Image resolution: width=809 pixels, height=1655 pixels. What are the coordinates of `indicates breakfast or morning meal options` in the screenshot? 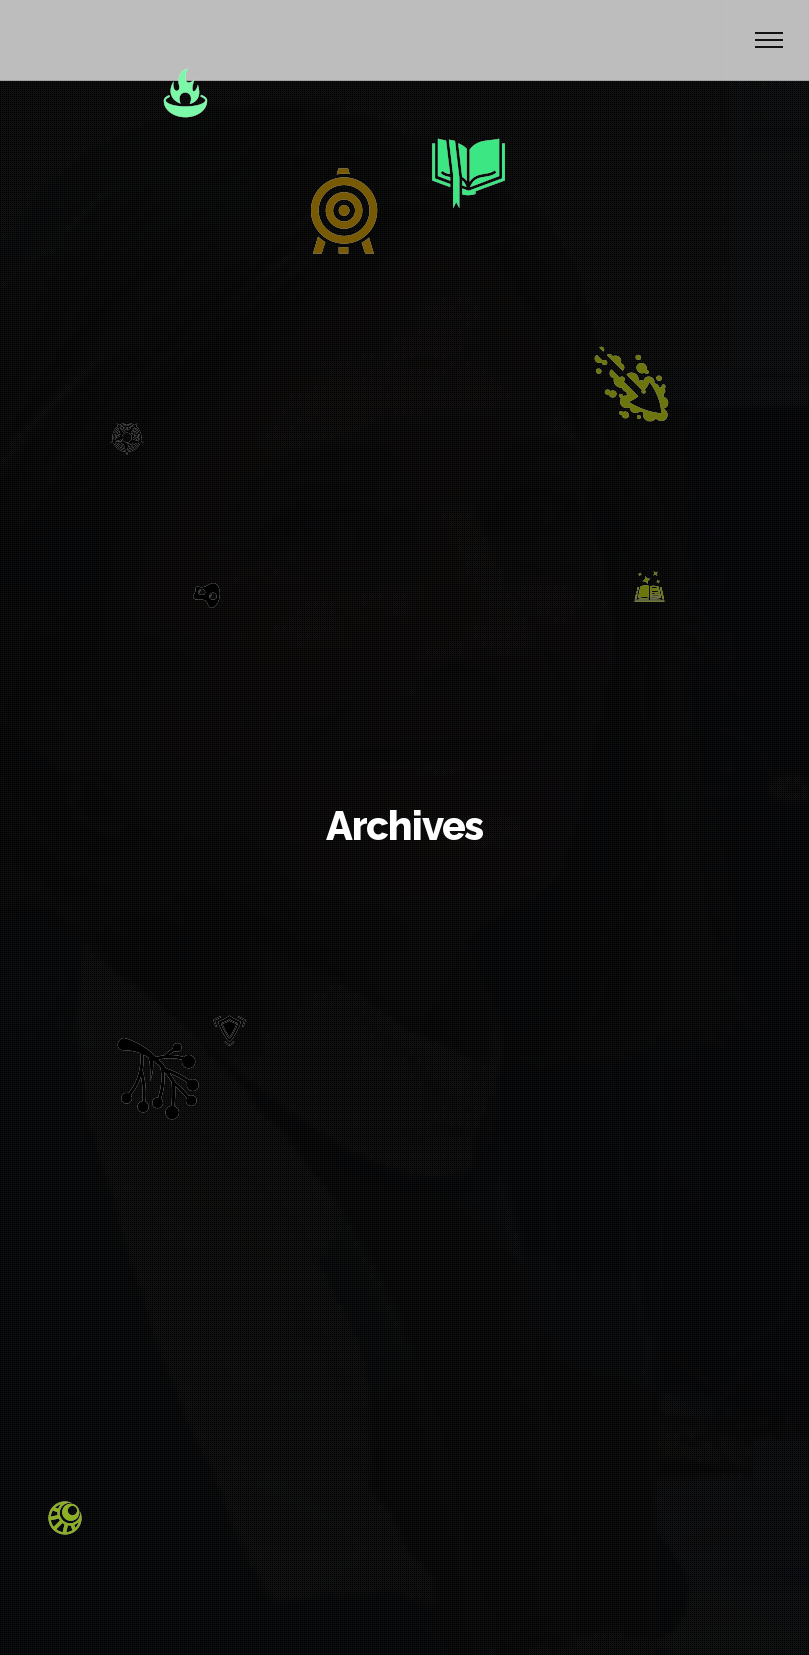 It's located at (206, 595).